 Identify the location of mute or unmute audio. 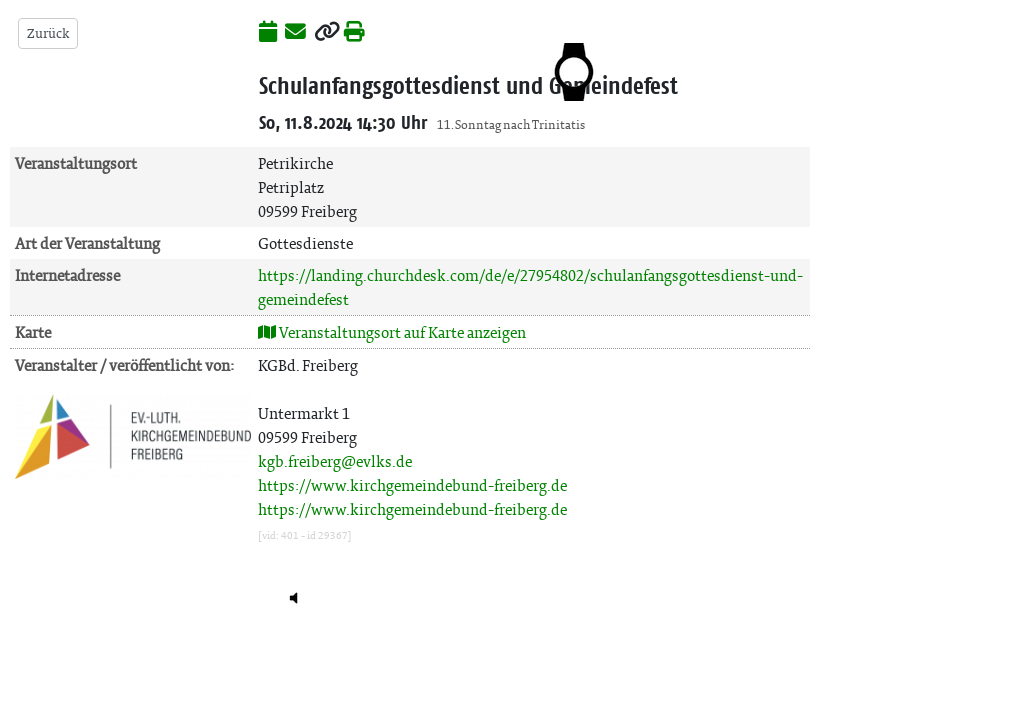
(294, 598).